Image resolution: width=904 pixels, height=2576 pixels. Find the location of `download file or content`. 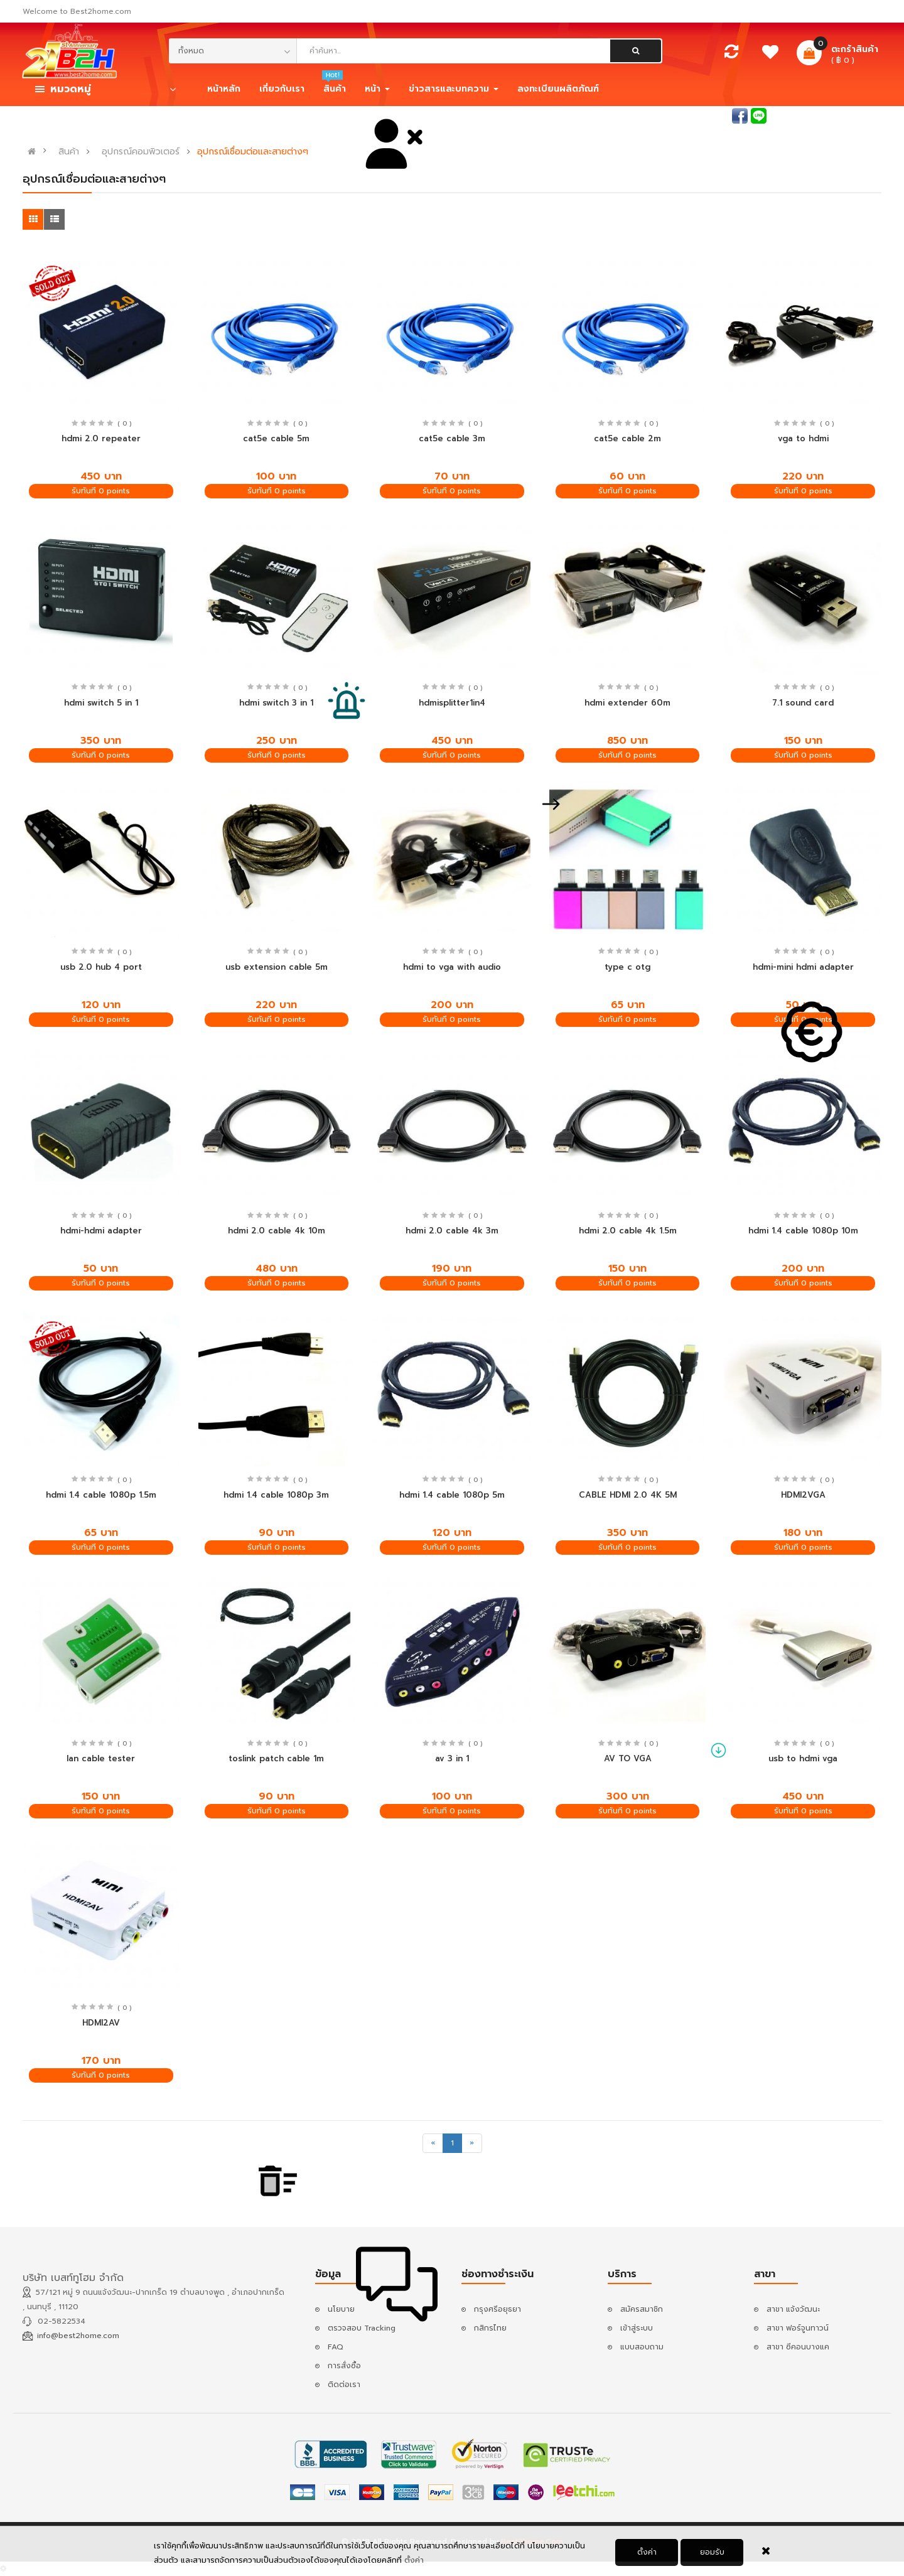

download file or content is located at coordinates (718, 1750).